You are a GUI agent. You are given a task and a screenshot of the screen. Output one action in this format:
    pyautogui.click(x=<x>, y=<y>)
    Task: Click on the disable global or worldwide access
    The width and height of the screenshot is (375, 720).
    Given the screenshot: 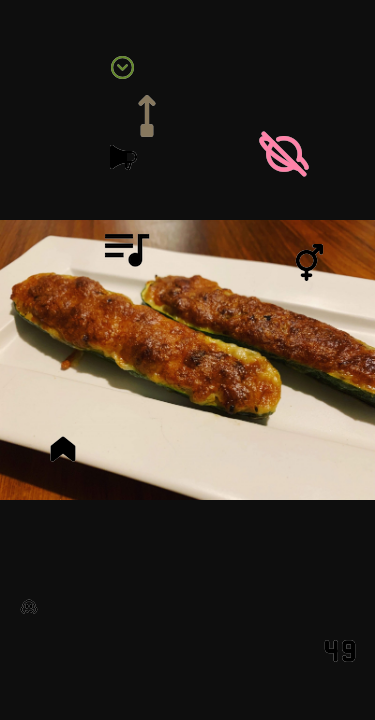 What is the action you would take?
    pyautogui.click(x=284, y=154)
    